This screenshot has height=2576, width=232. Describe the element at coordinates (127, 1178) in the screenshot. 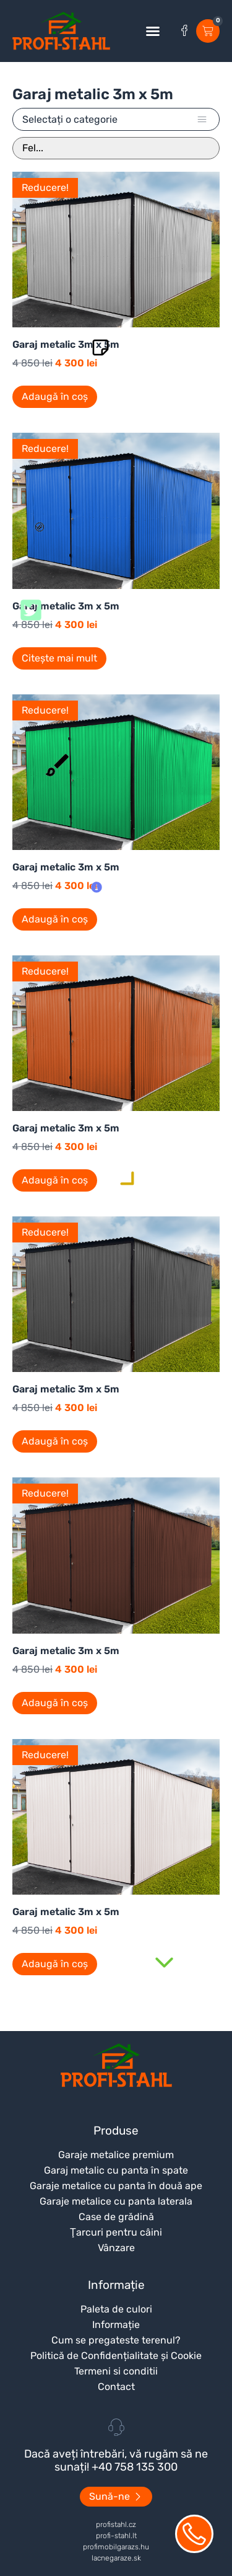

I see `navigate to the bottom-right section` at that location.